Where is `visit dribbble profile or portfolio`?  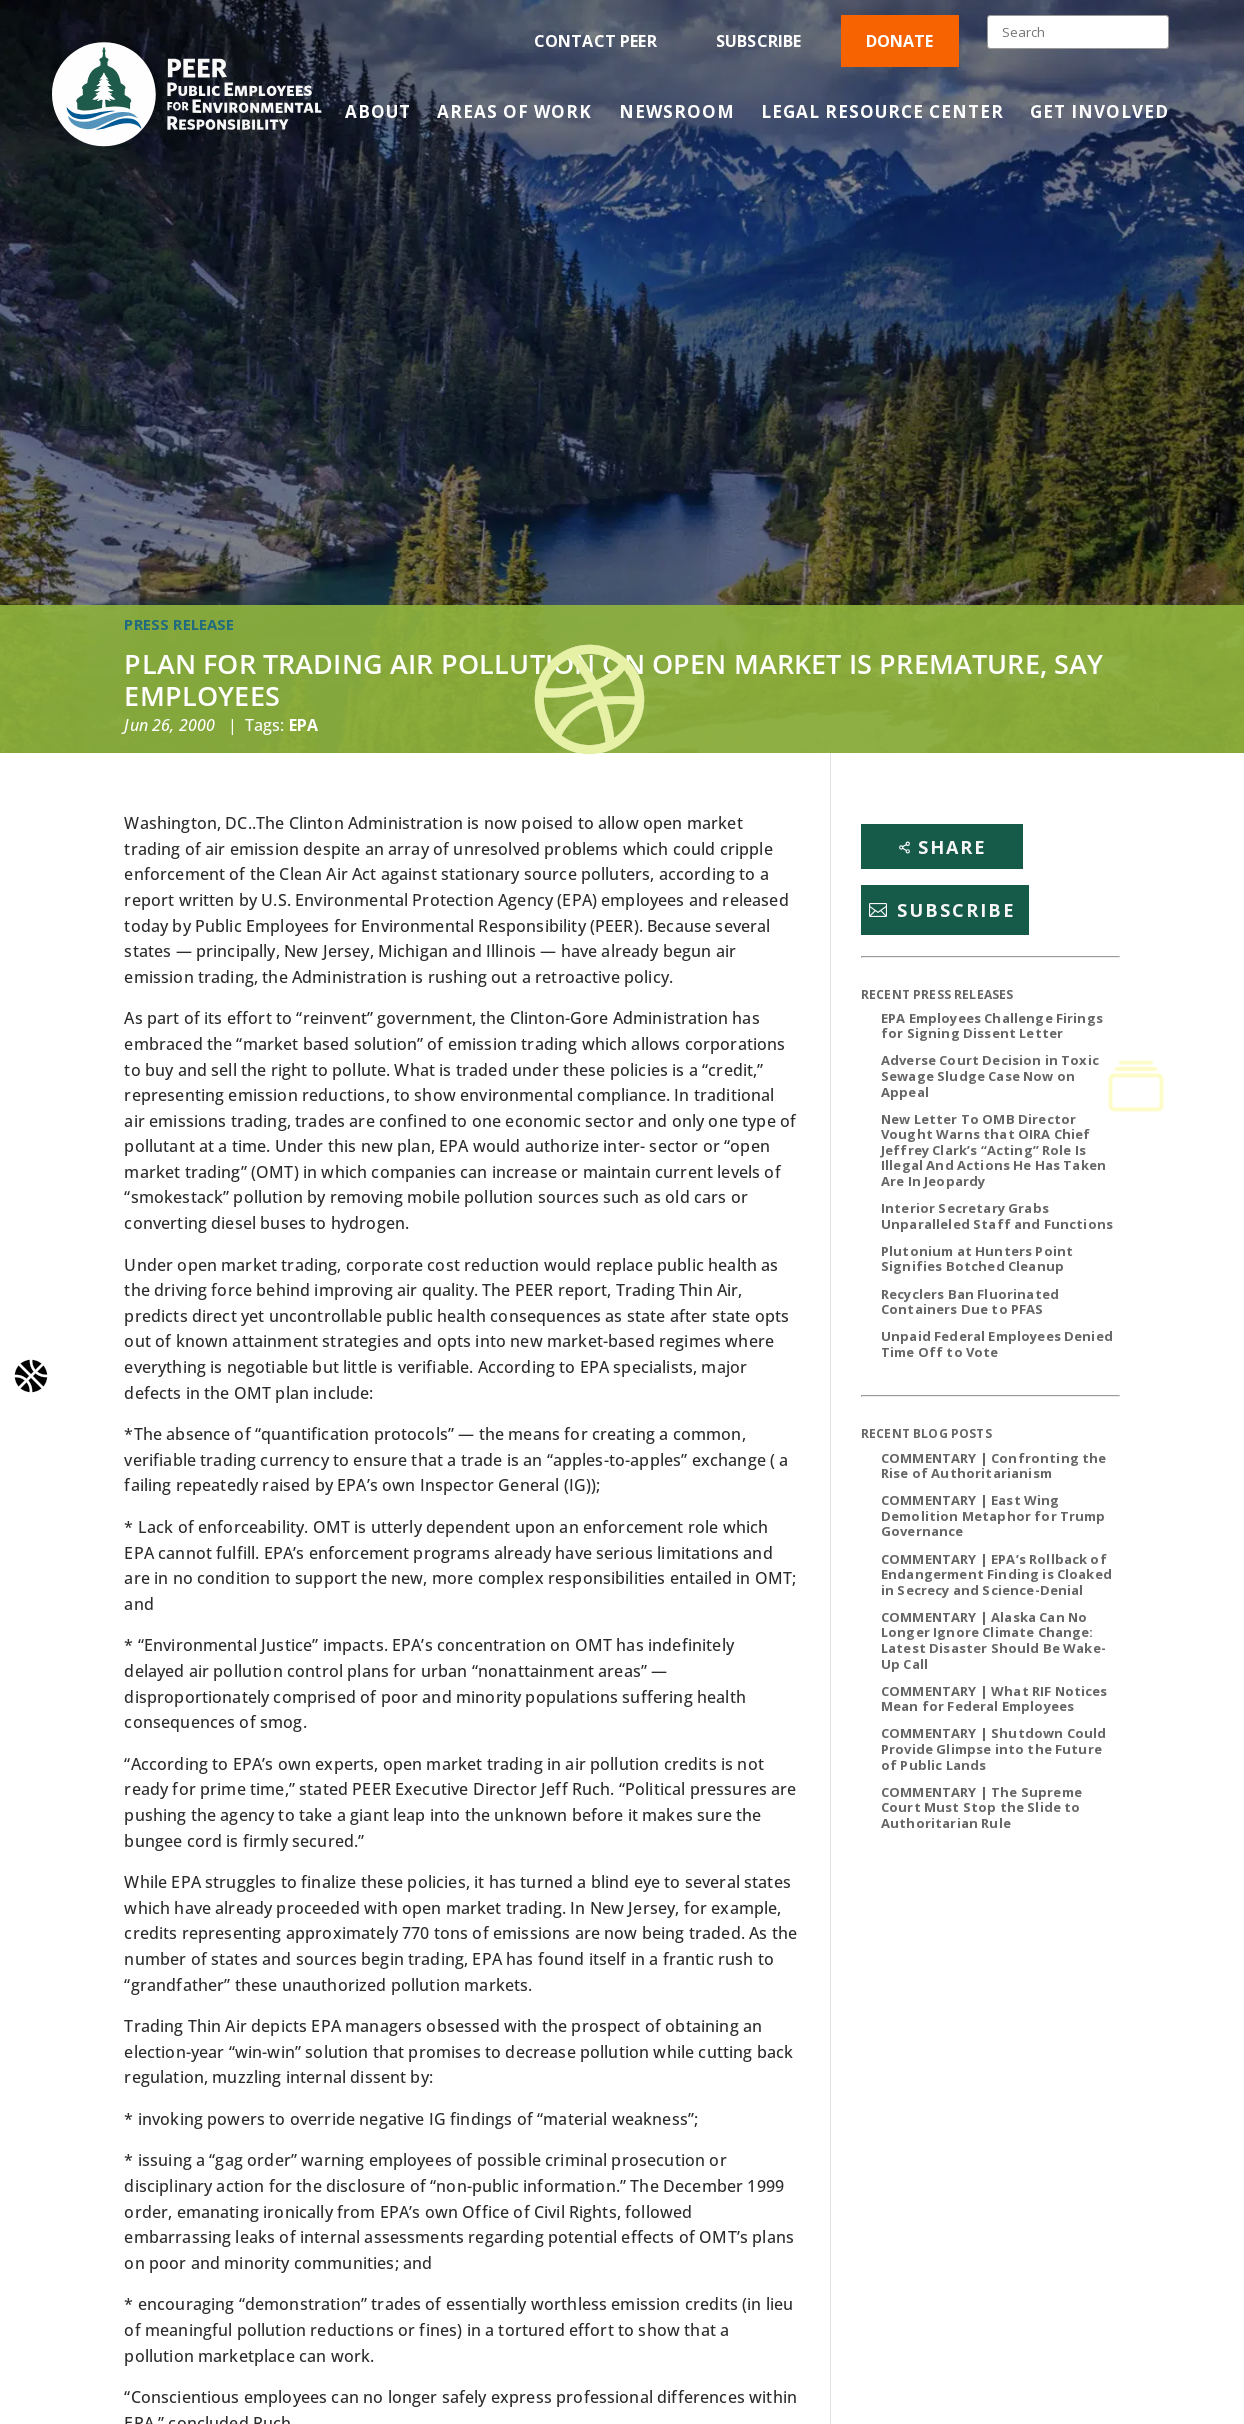
visit dribbble profile or portfolio is located at coordinates (589, 699).